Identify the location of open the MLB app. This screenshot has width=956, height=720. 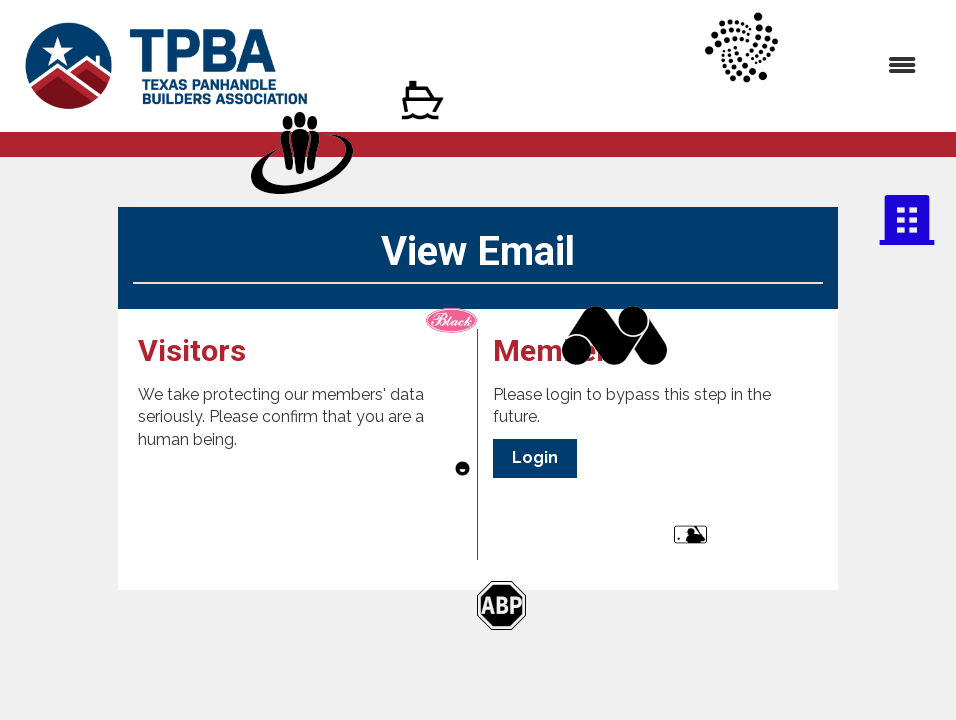
(690, 534).